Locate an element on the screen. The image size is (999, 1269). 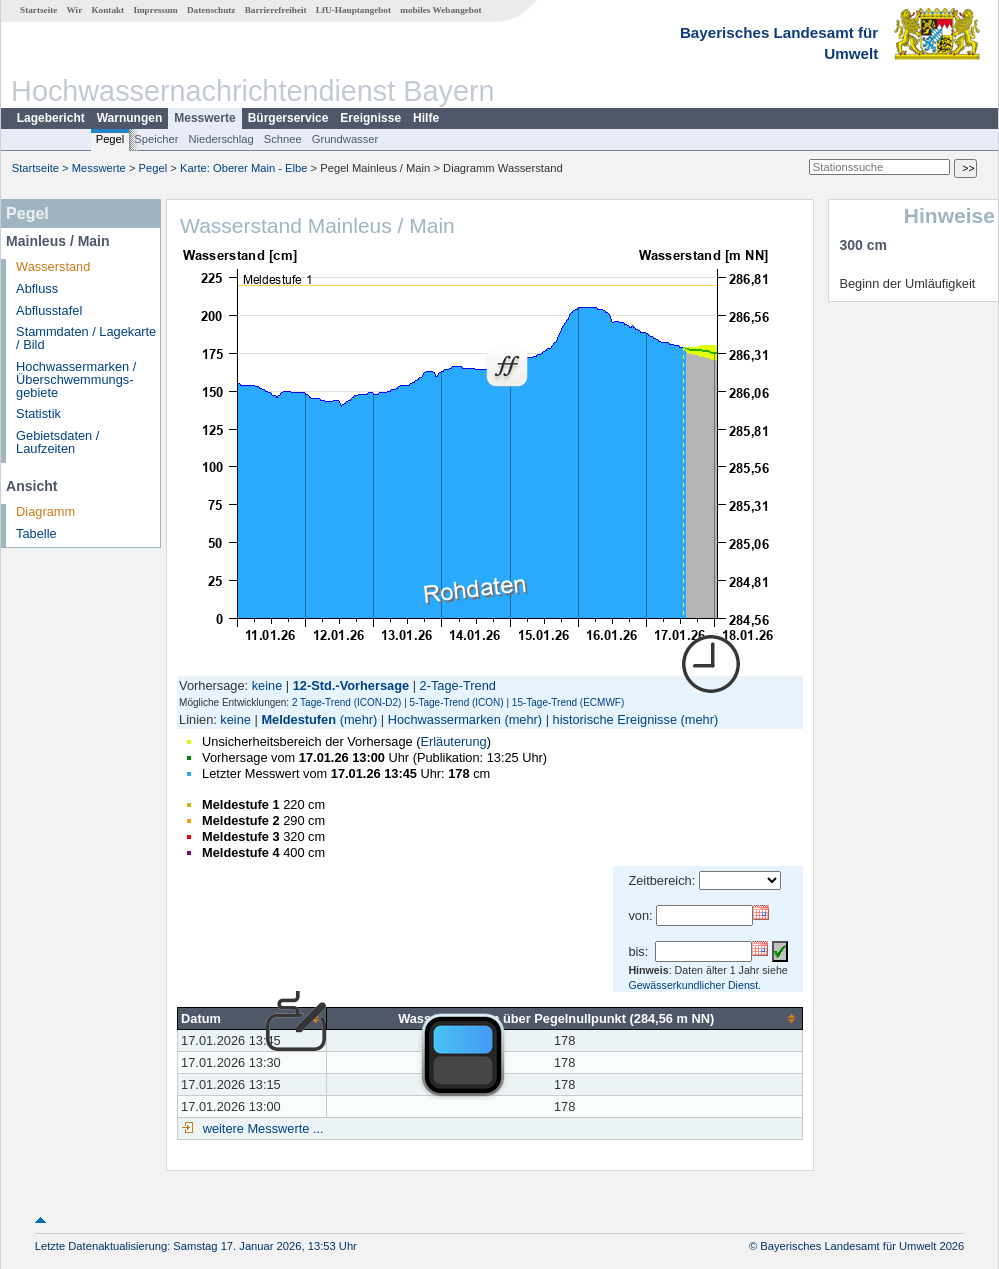
open desktop activities preferences is located at coordinates (463, 1055).